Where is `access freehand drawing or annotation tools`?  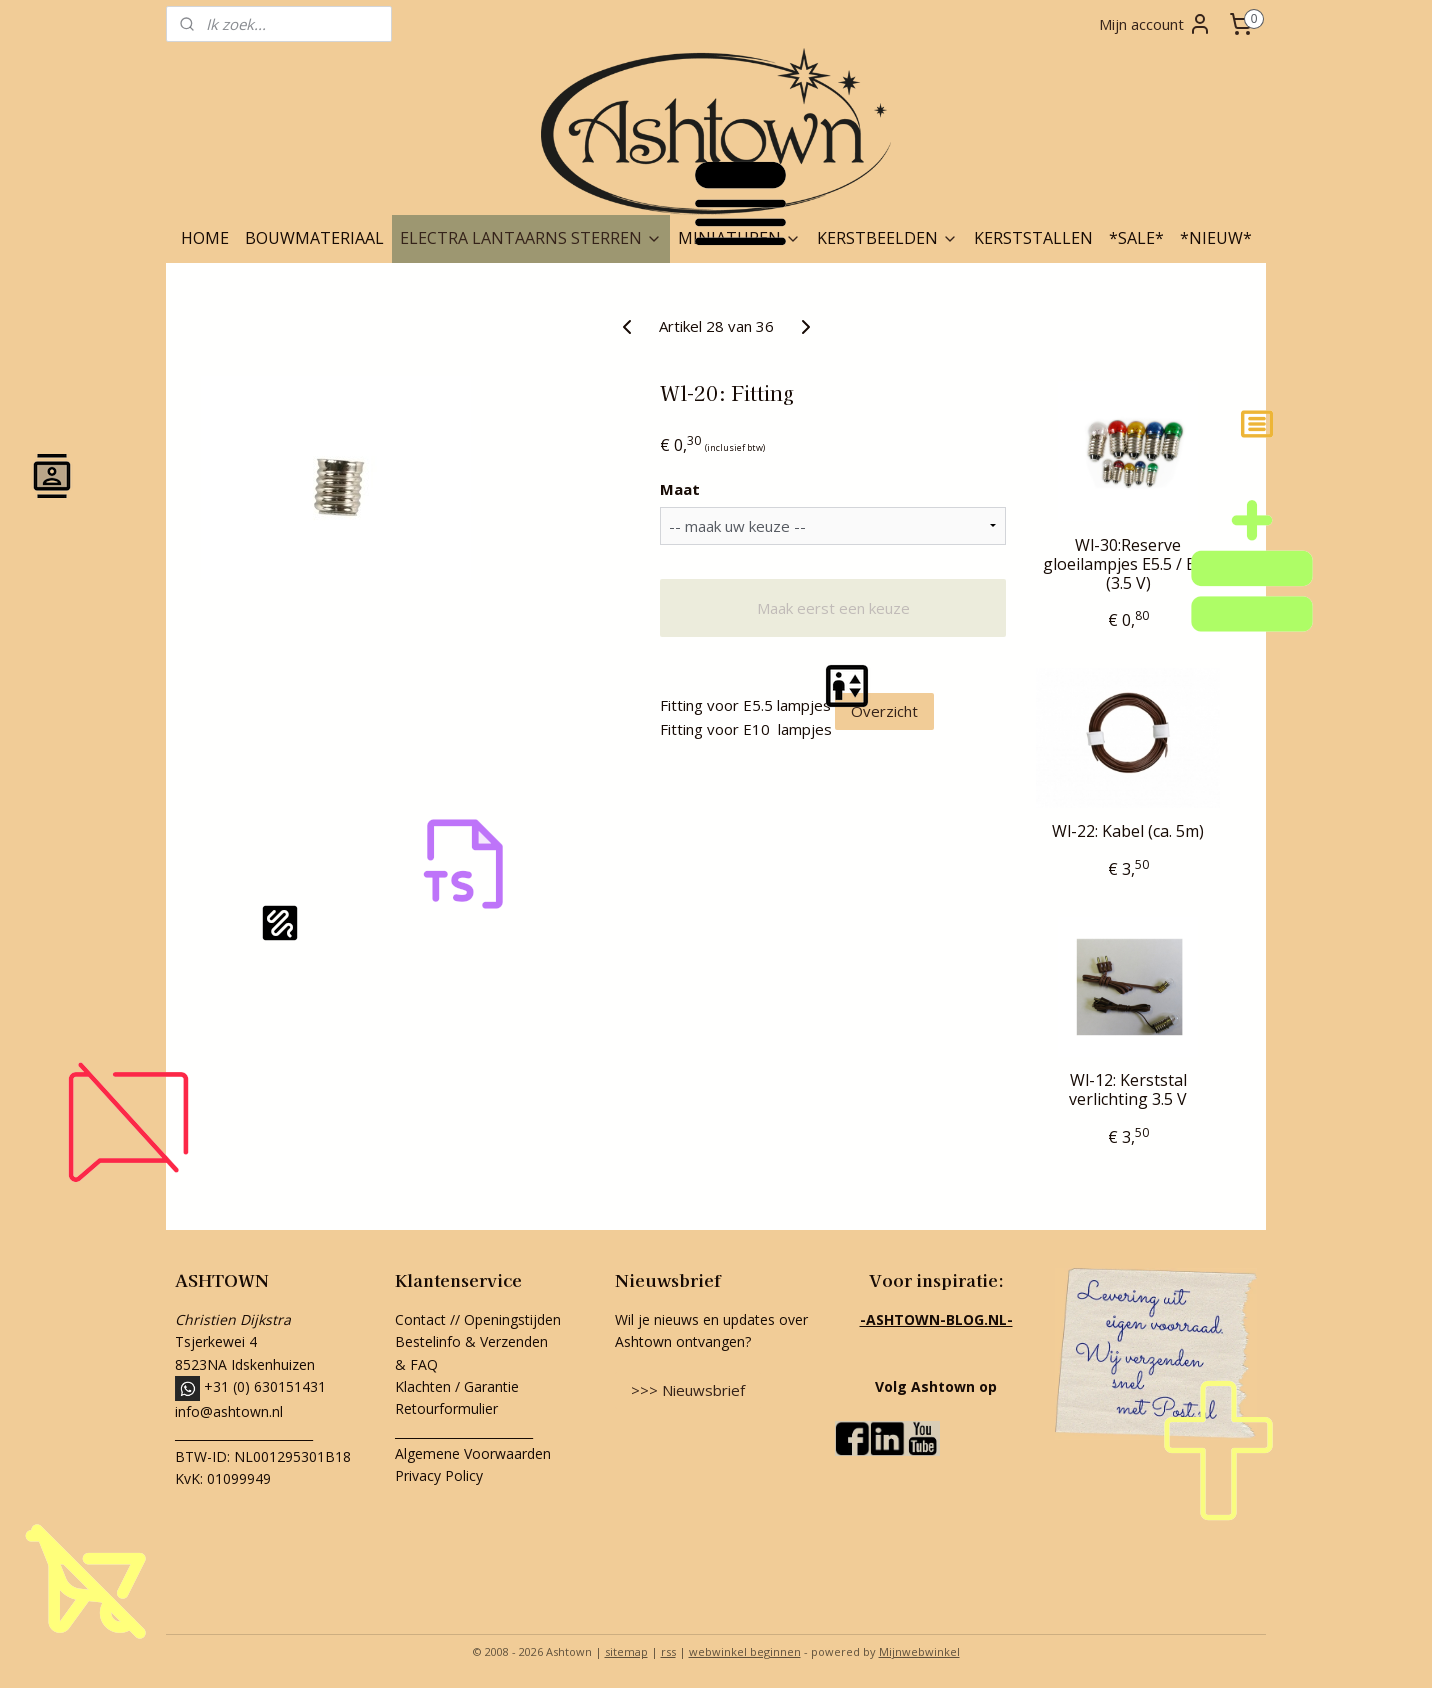
access freehand drawing or annotation tools is located at coordinates (280, 923).